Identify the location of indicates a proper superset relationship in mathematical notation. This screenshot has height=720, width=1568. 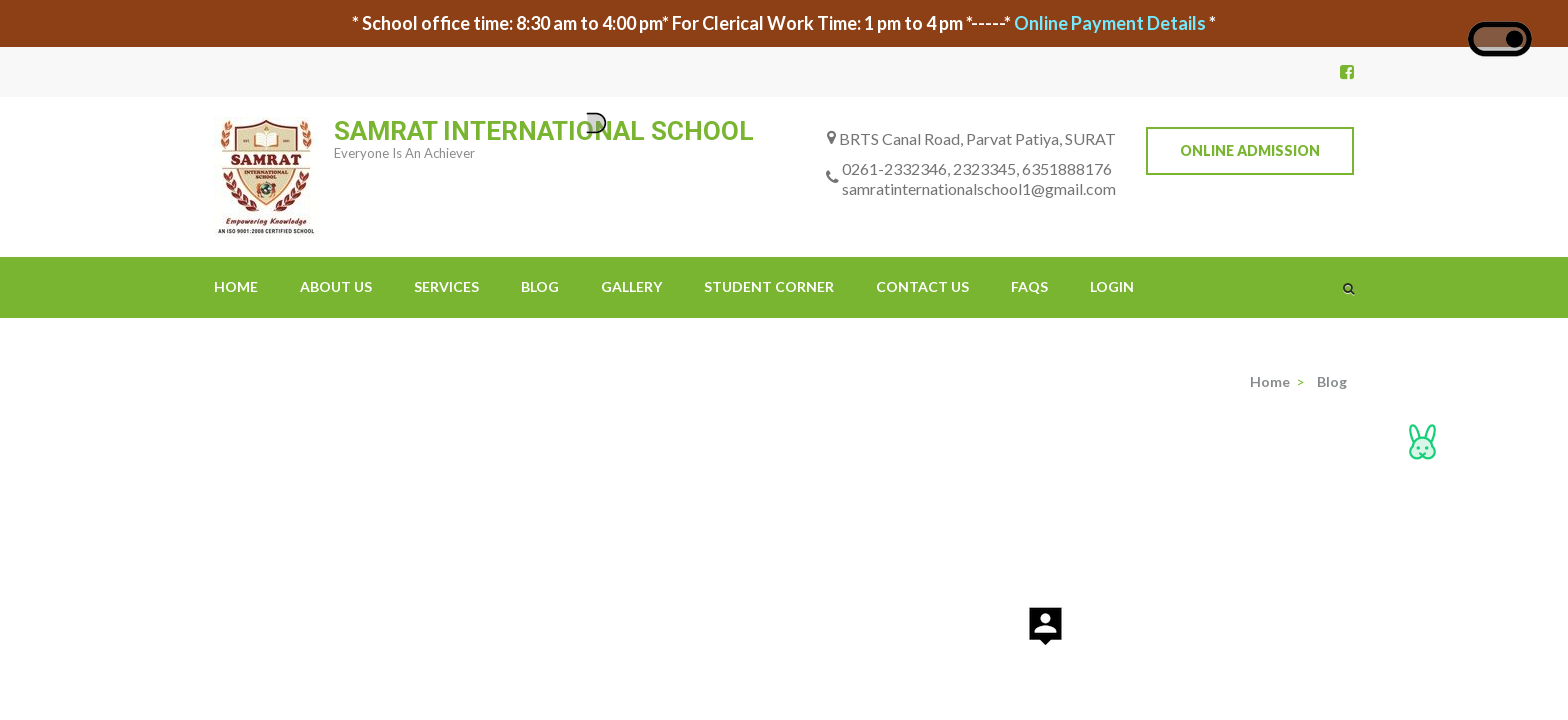
(595, 123).